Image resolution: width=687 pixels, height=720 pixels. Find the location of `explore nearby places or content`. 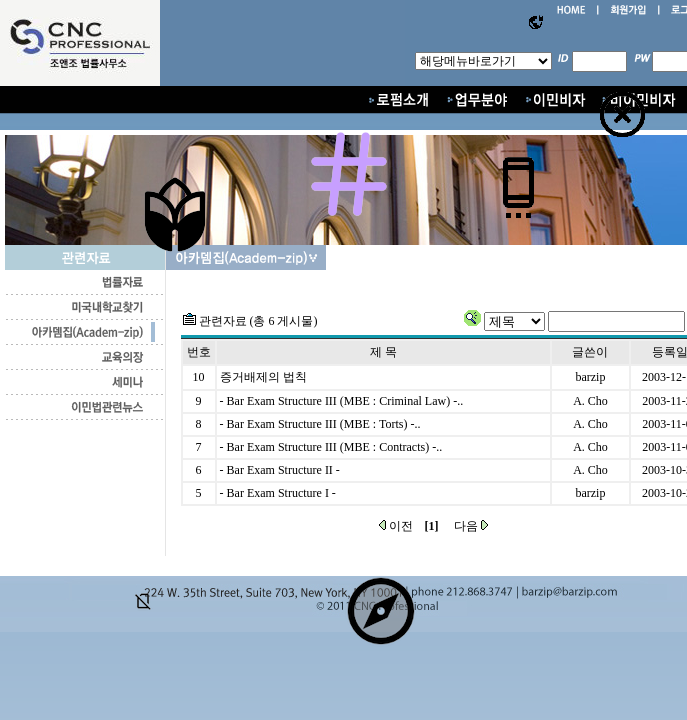

explore nearby places or content is located at coordinates (381, 611).